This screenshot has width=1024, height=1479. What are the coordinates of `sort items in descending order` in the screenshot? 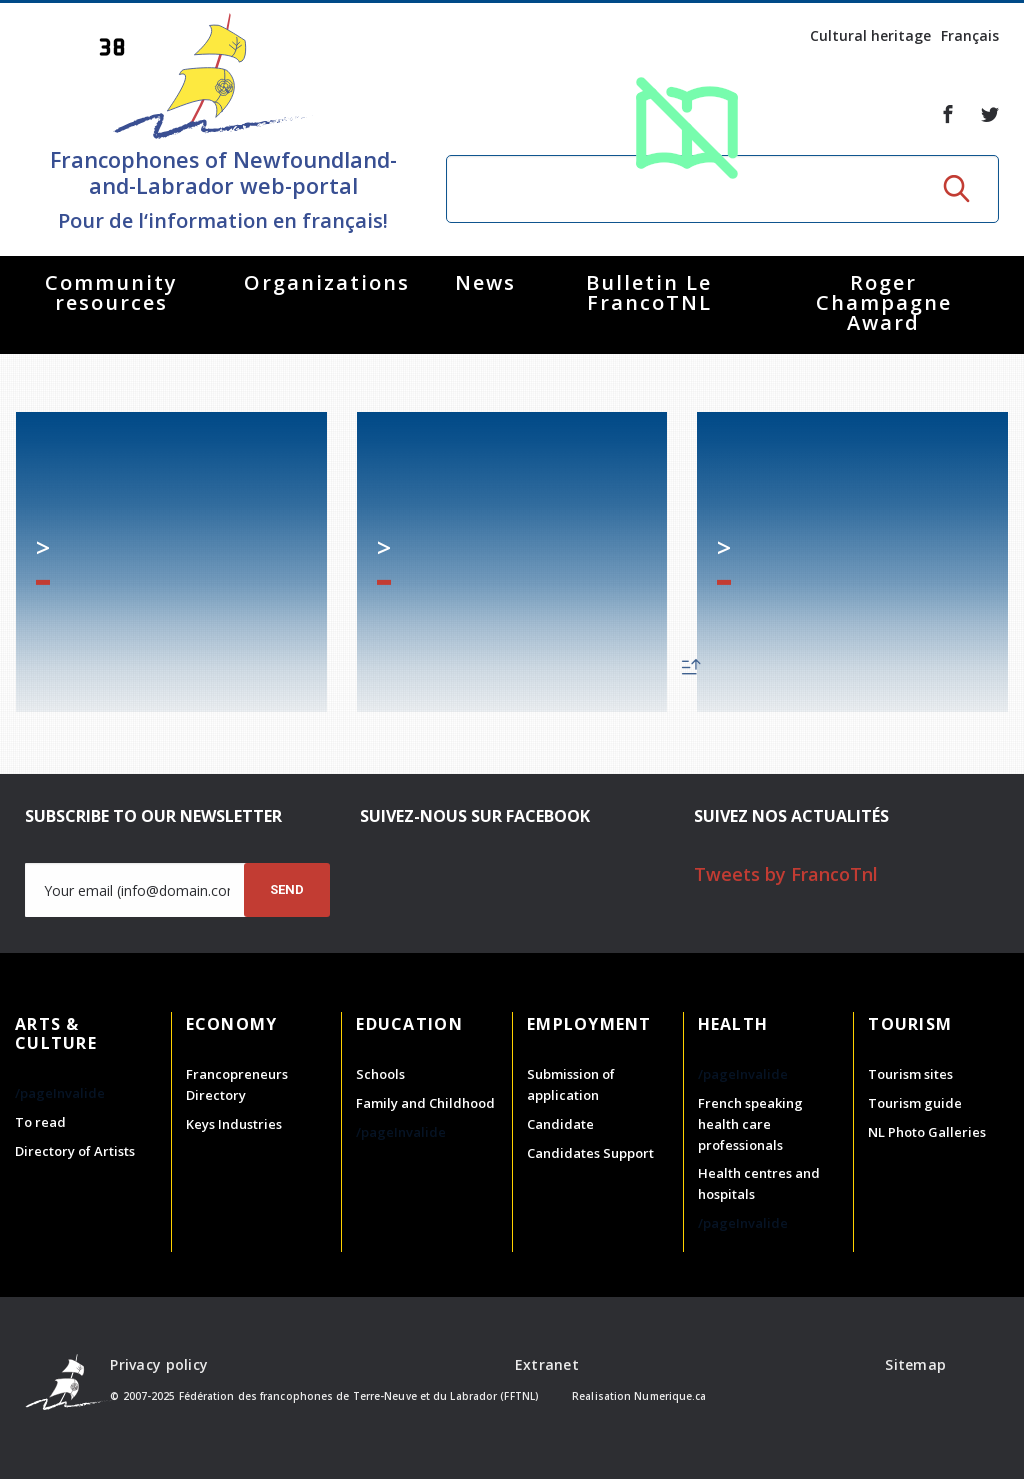 It's located at (690, 667).